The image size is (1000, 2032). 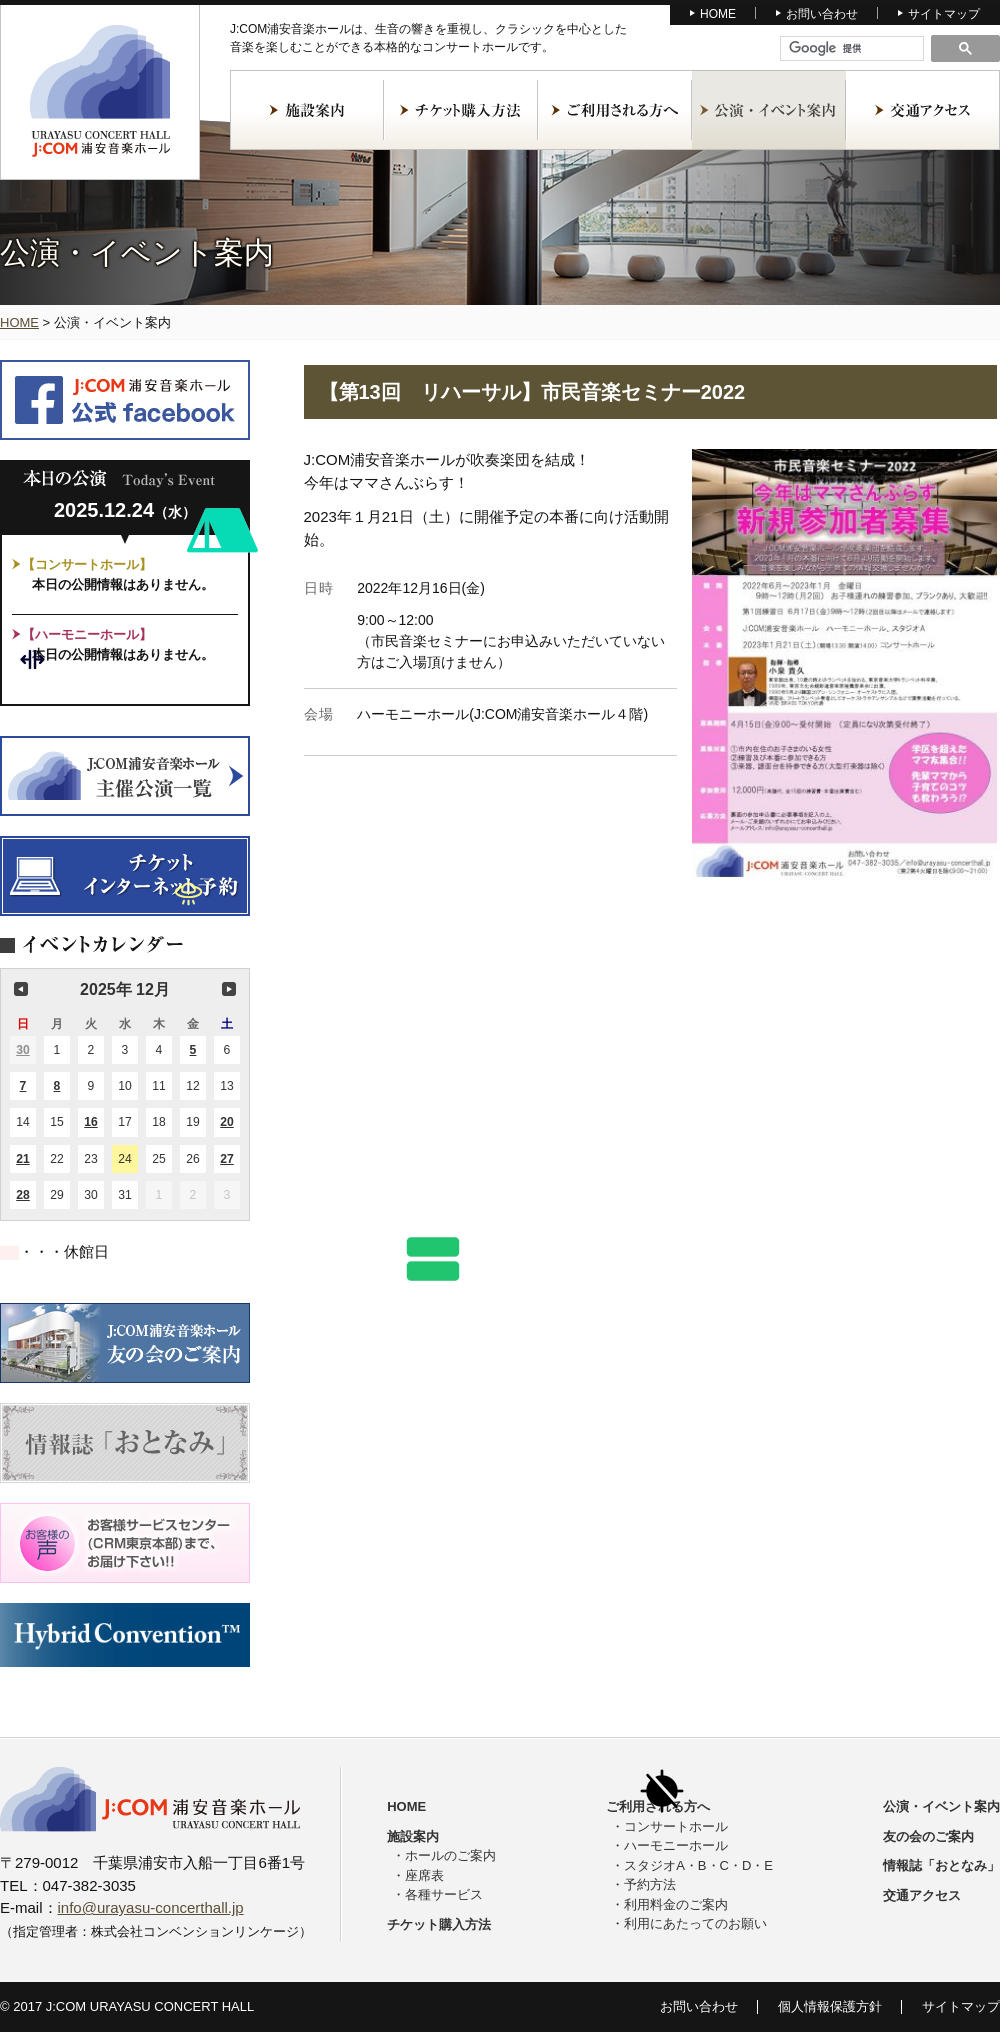 I want to click on access camping or outdoor activity features, so click(x=222, y=532).